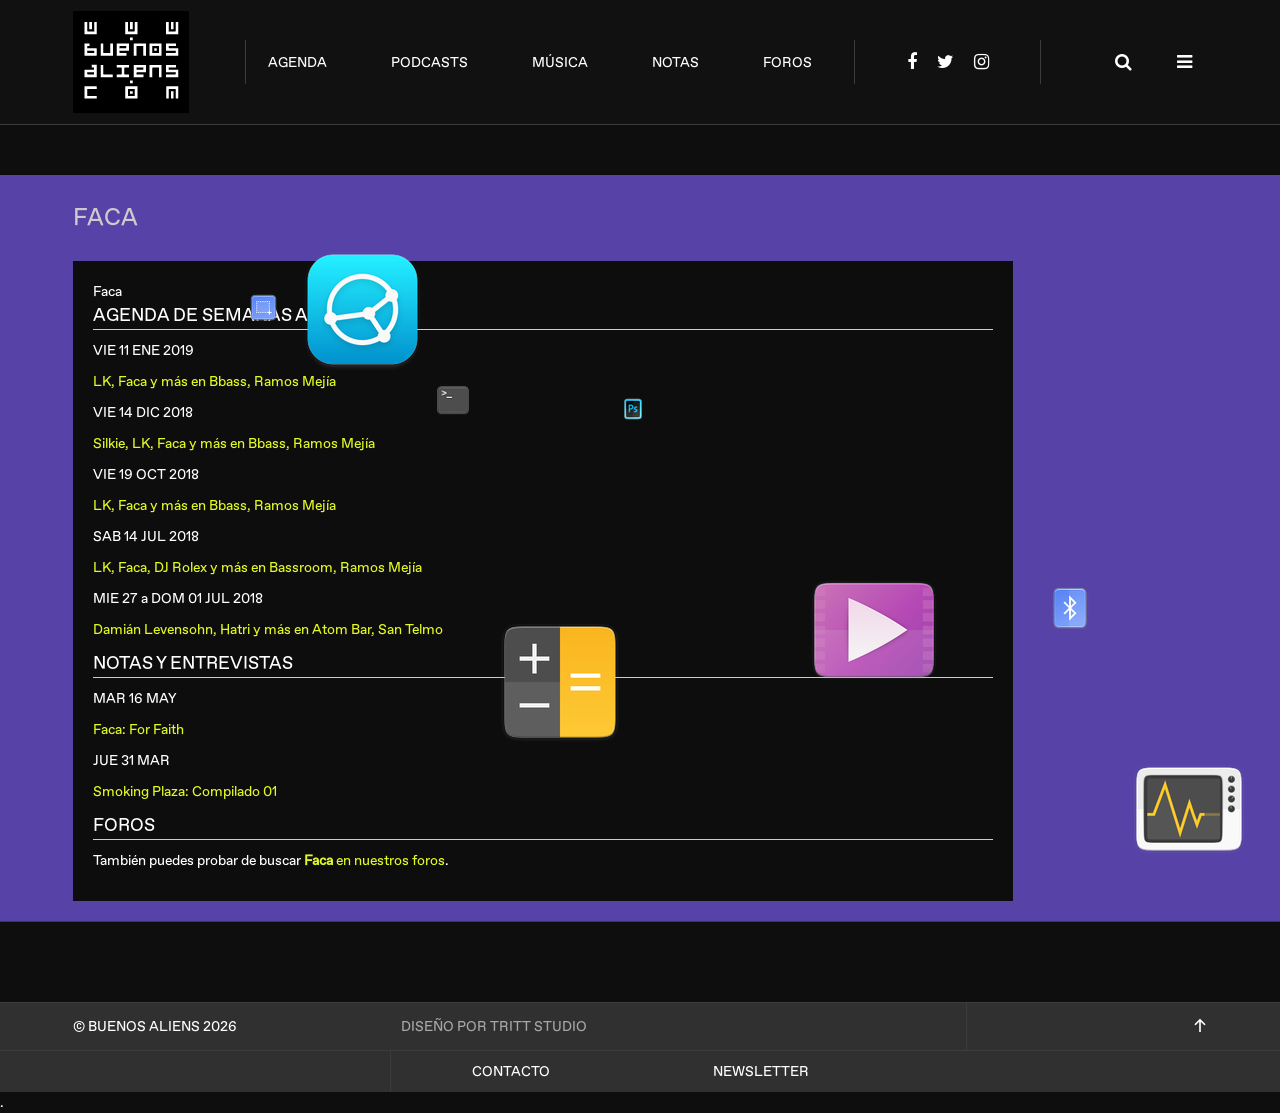 This screenshot has width=1280, height=1113. What do you see at coordinates (874, 630) in the screenshot?
I see `open celluloid media player` at bounding box center [874, 630].